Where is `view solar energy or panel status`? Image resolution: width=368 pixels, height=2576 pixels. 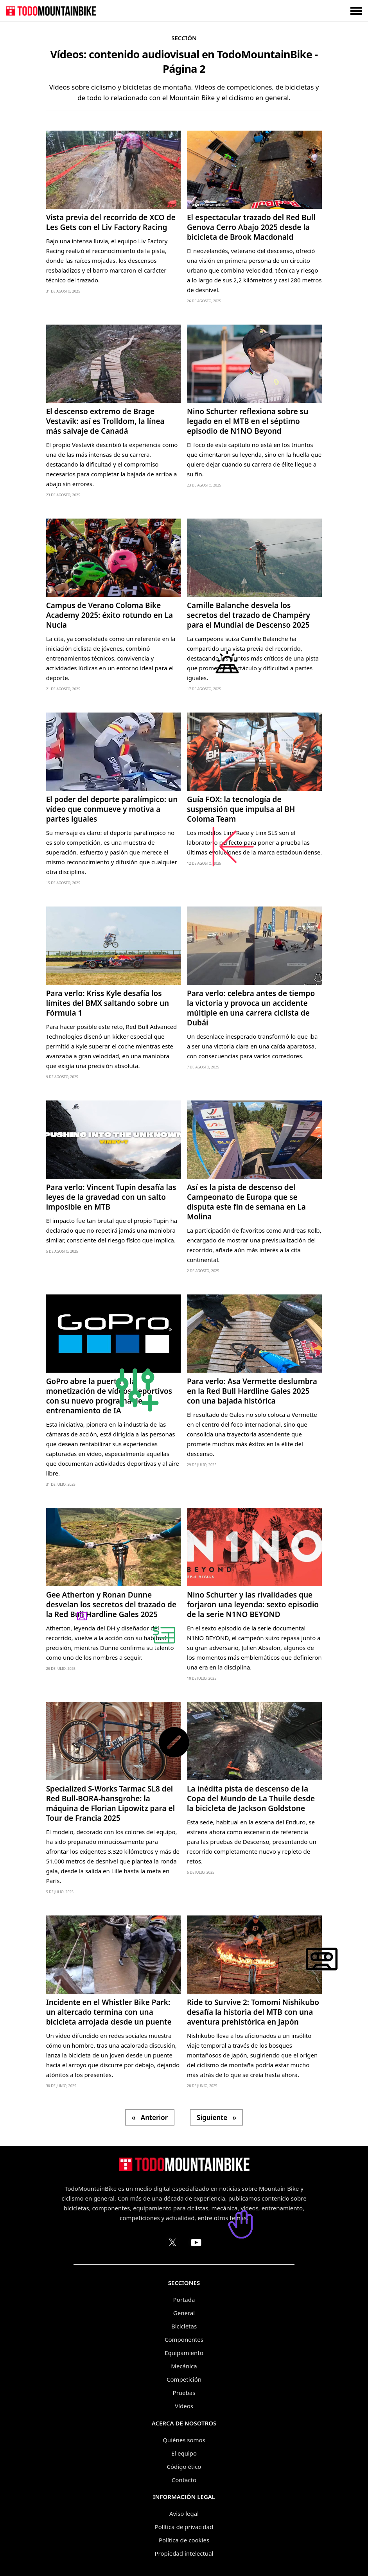
view solar energy or panel status is located at coordinates (227, 663).